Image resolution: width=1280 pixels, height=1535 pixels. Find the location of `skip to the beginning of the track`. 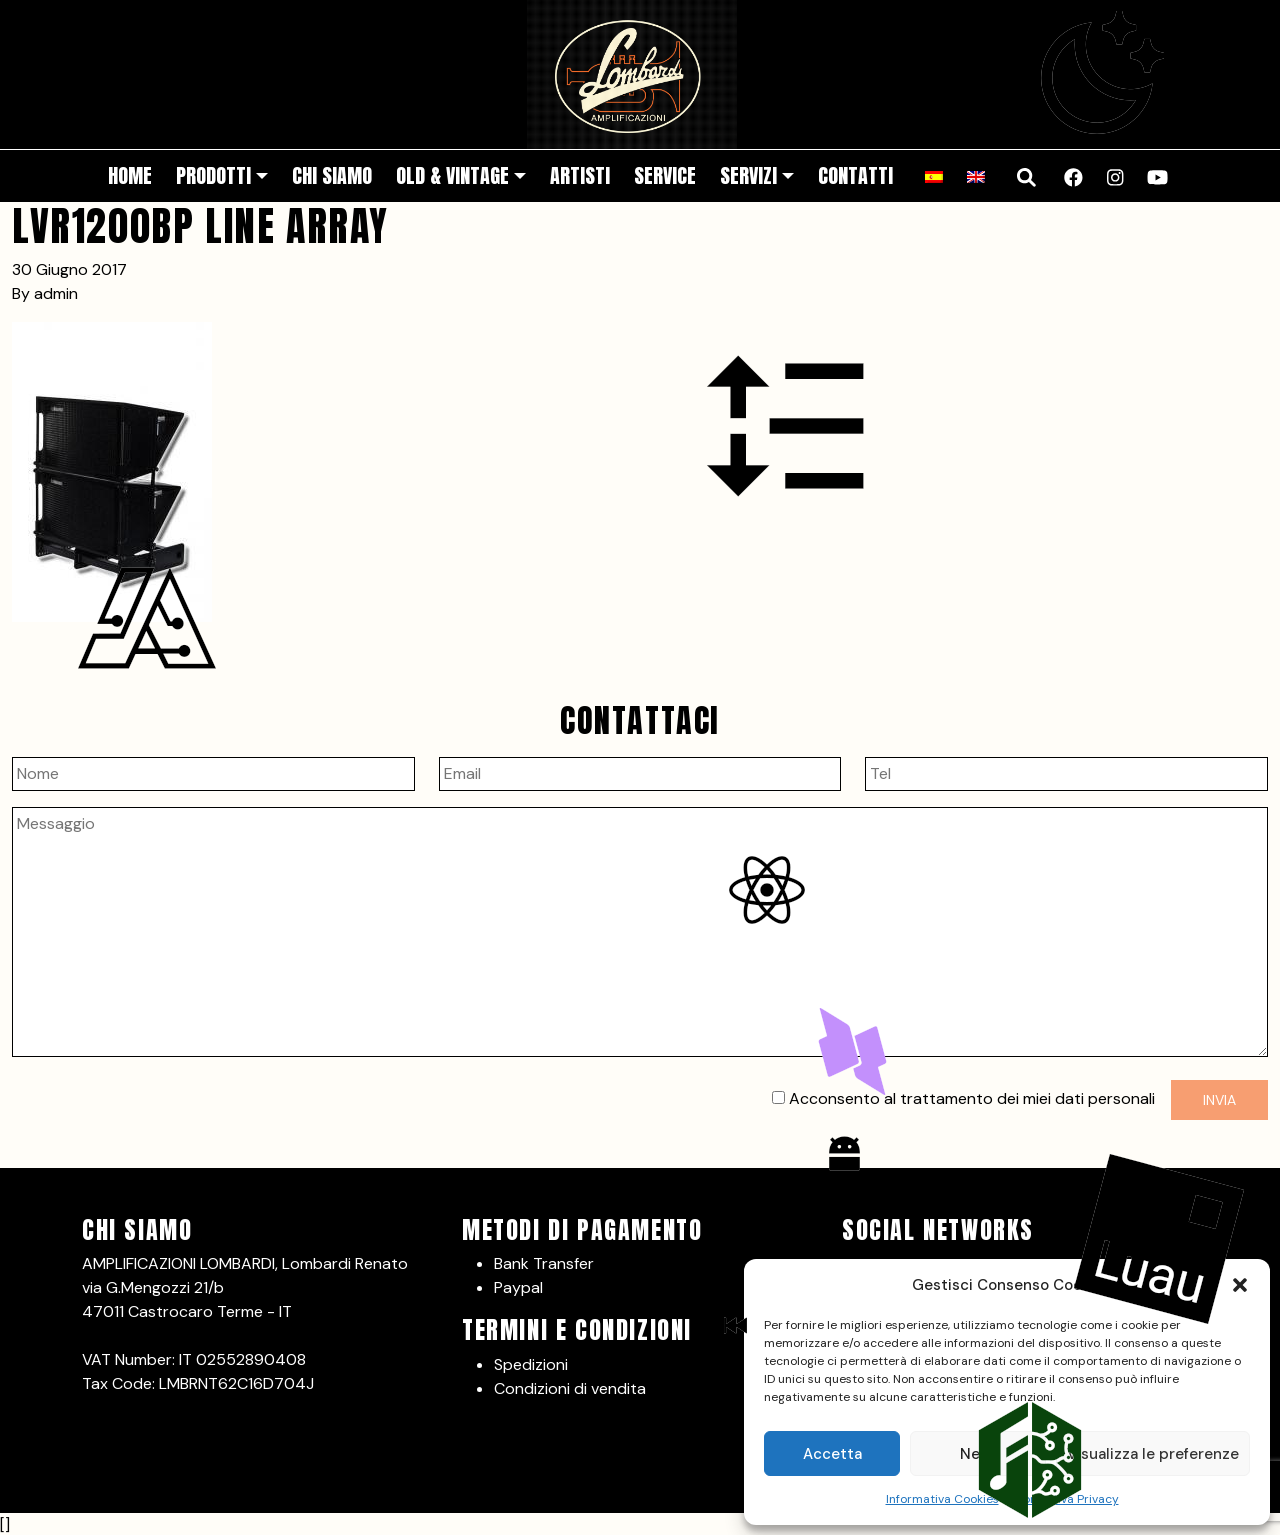

skip to the beginning of the track is located at coordinates (735, 1325).